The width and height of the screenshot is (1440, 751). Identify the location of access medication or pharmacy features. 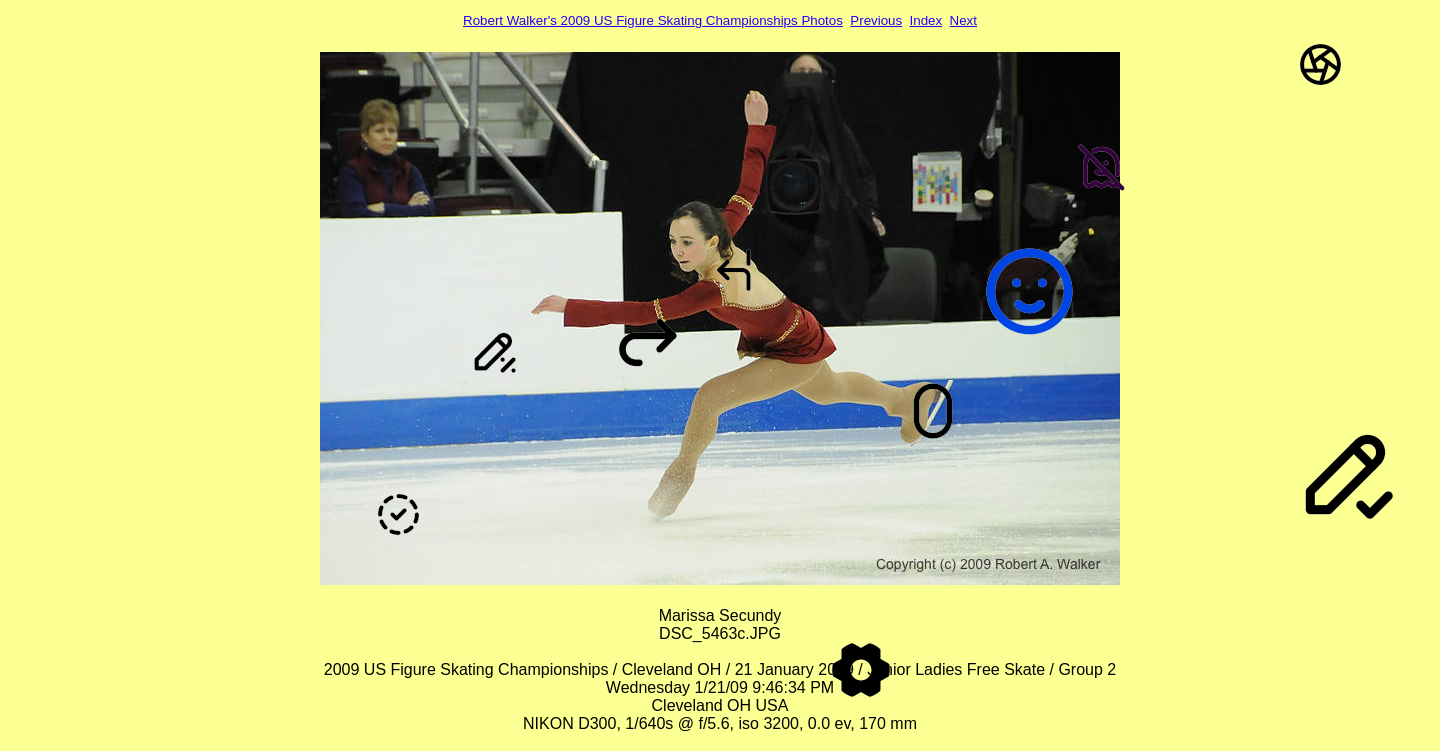
(933, 411).